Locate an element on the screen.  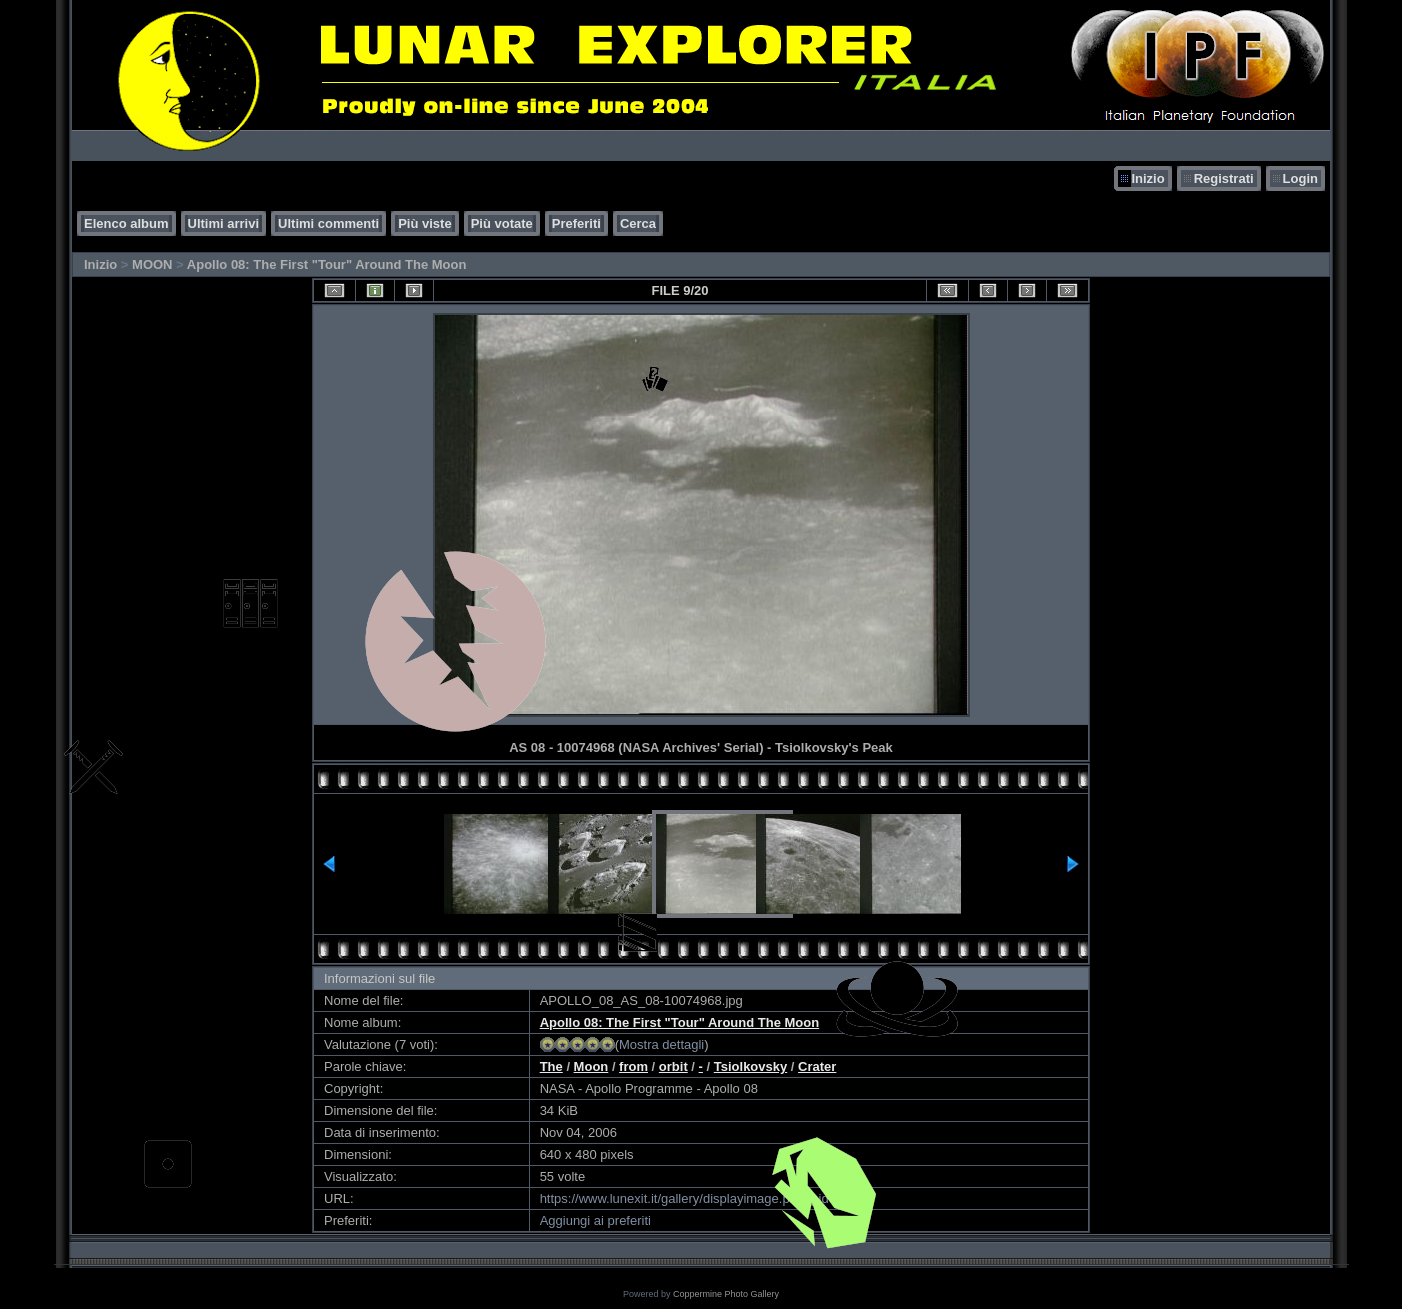
roll the dice is located at coordinates (168, 1164).